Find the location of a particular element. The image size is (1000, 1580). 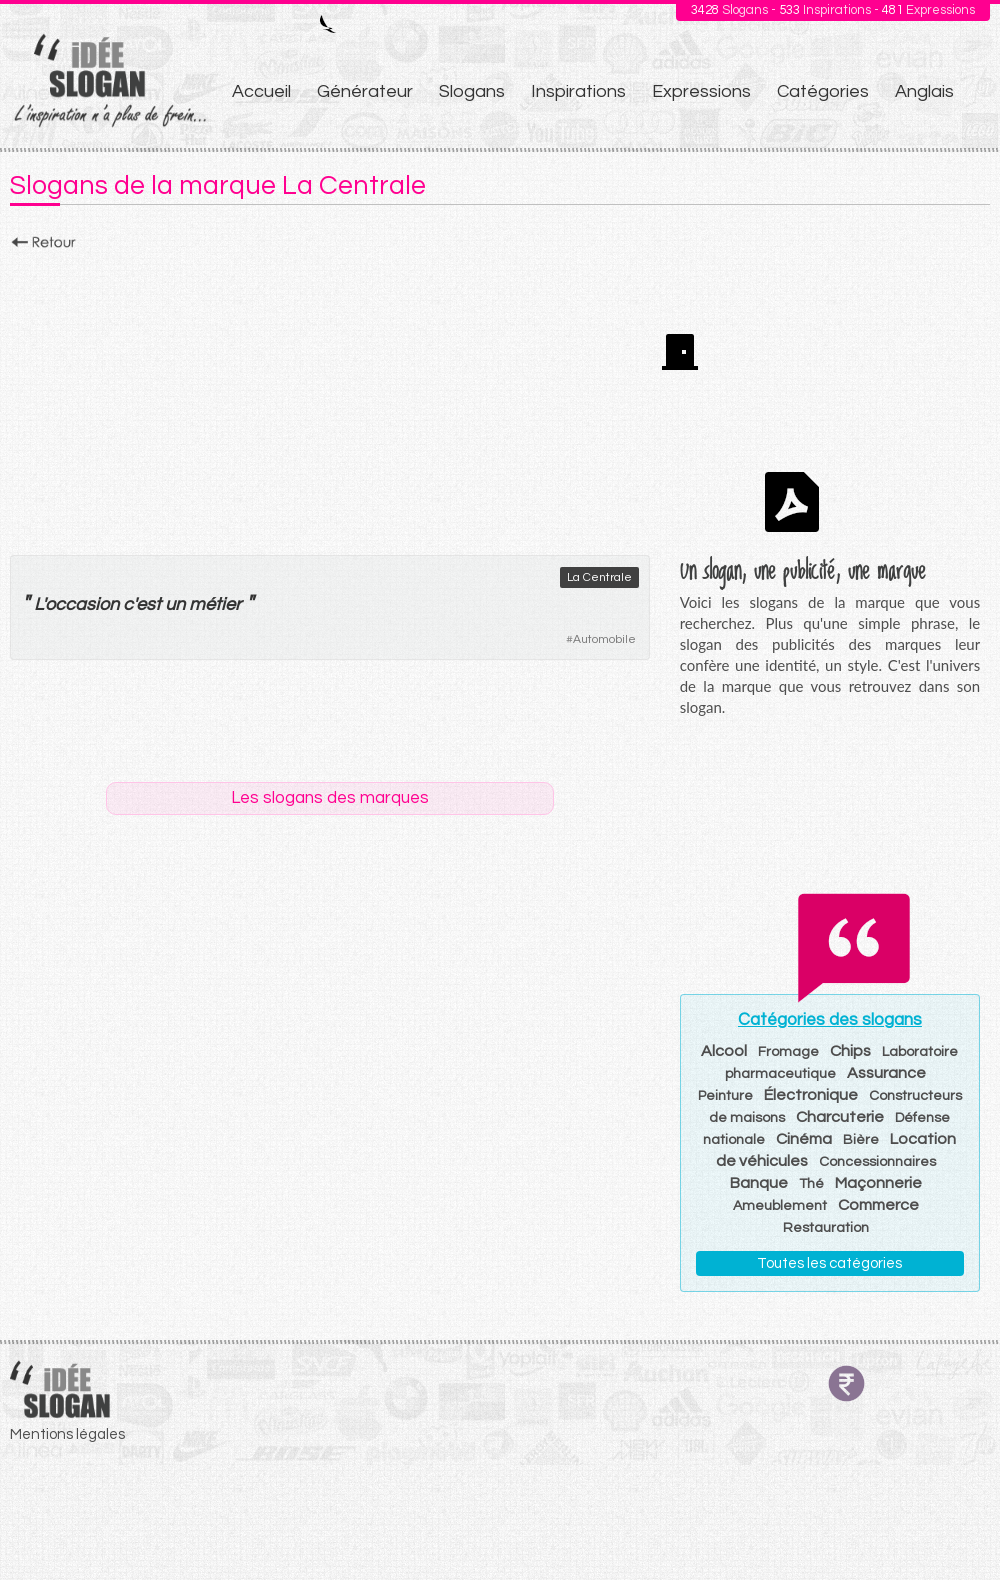

view quoted messages is located at coordinates (854, 944).